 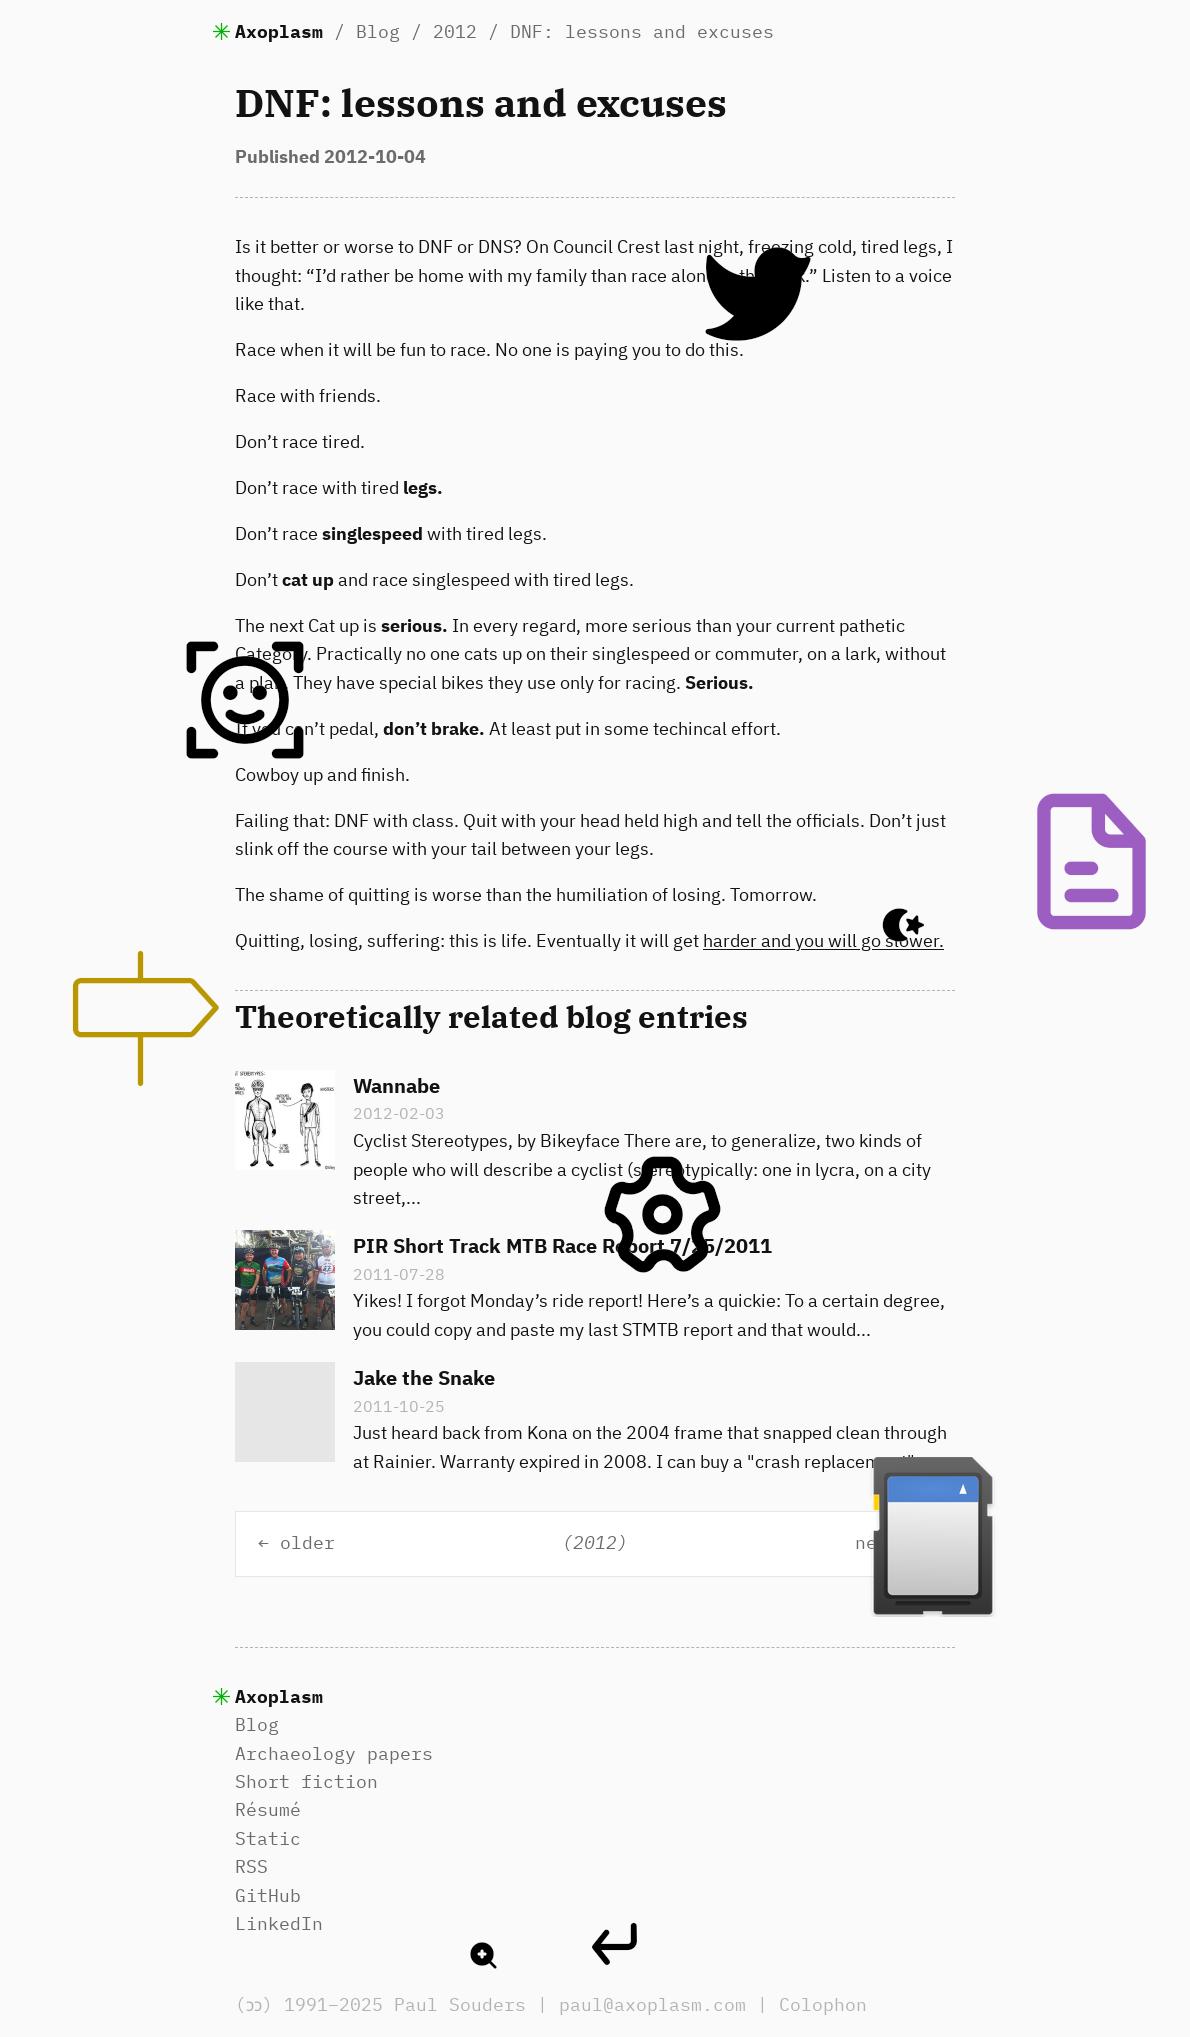 I want to click on access app settings, so click(x=662, y=1214).